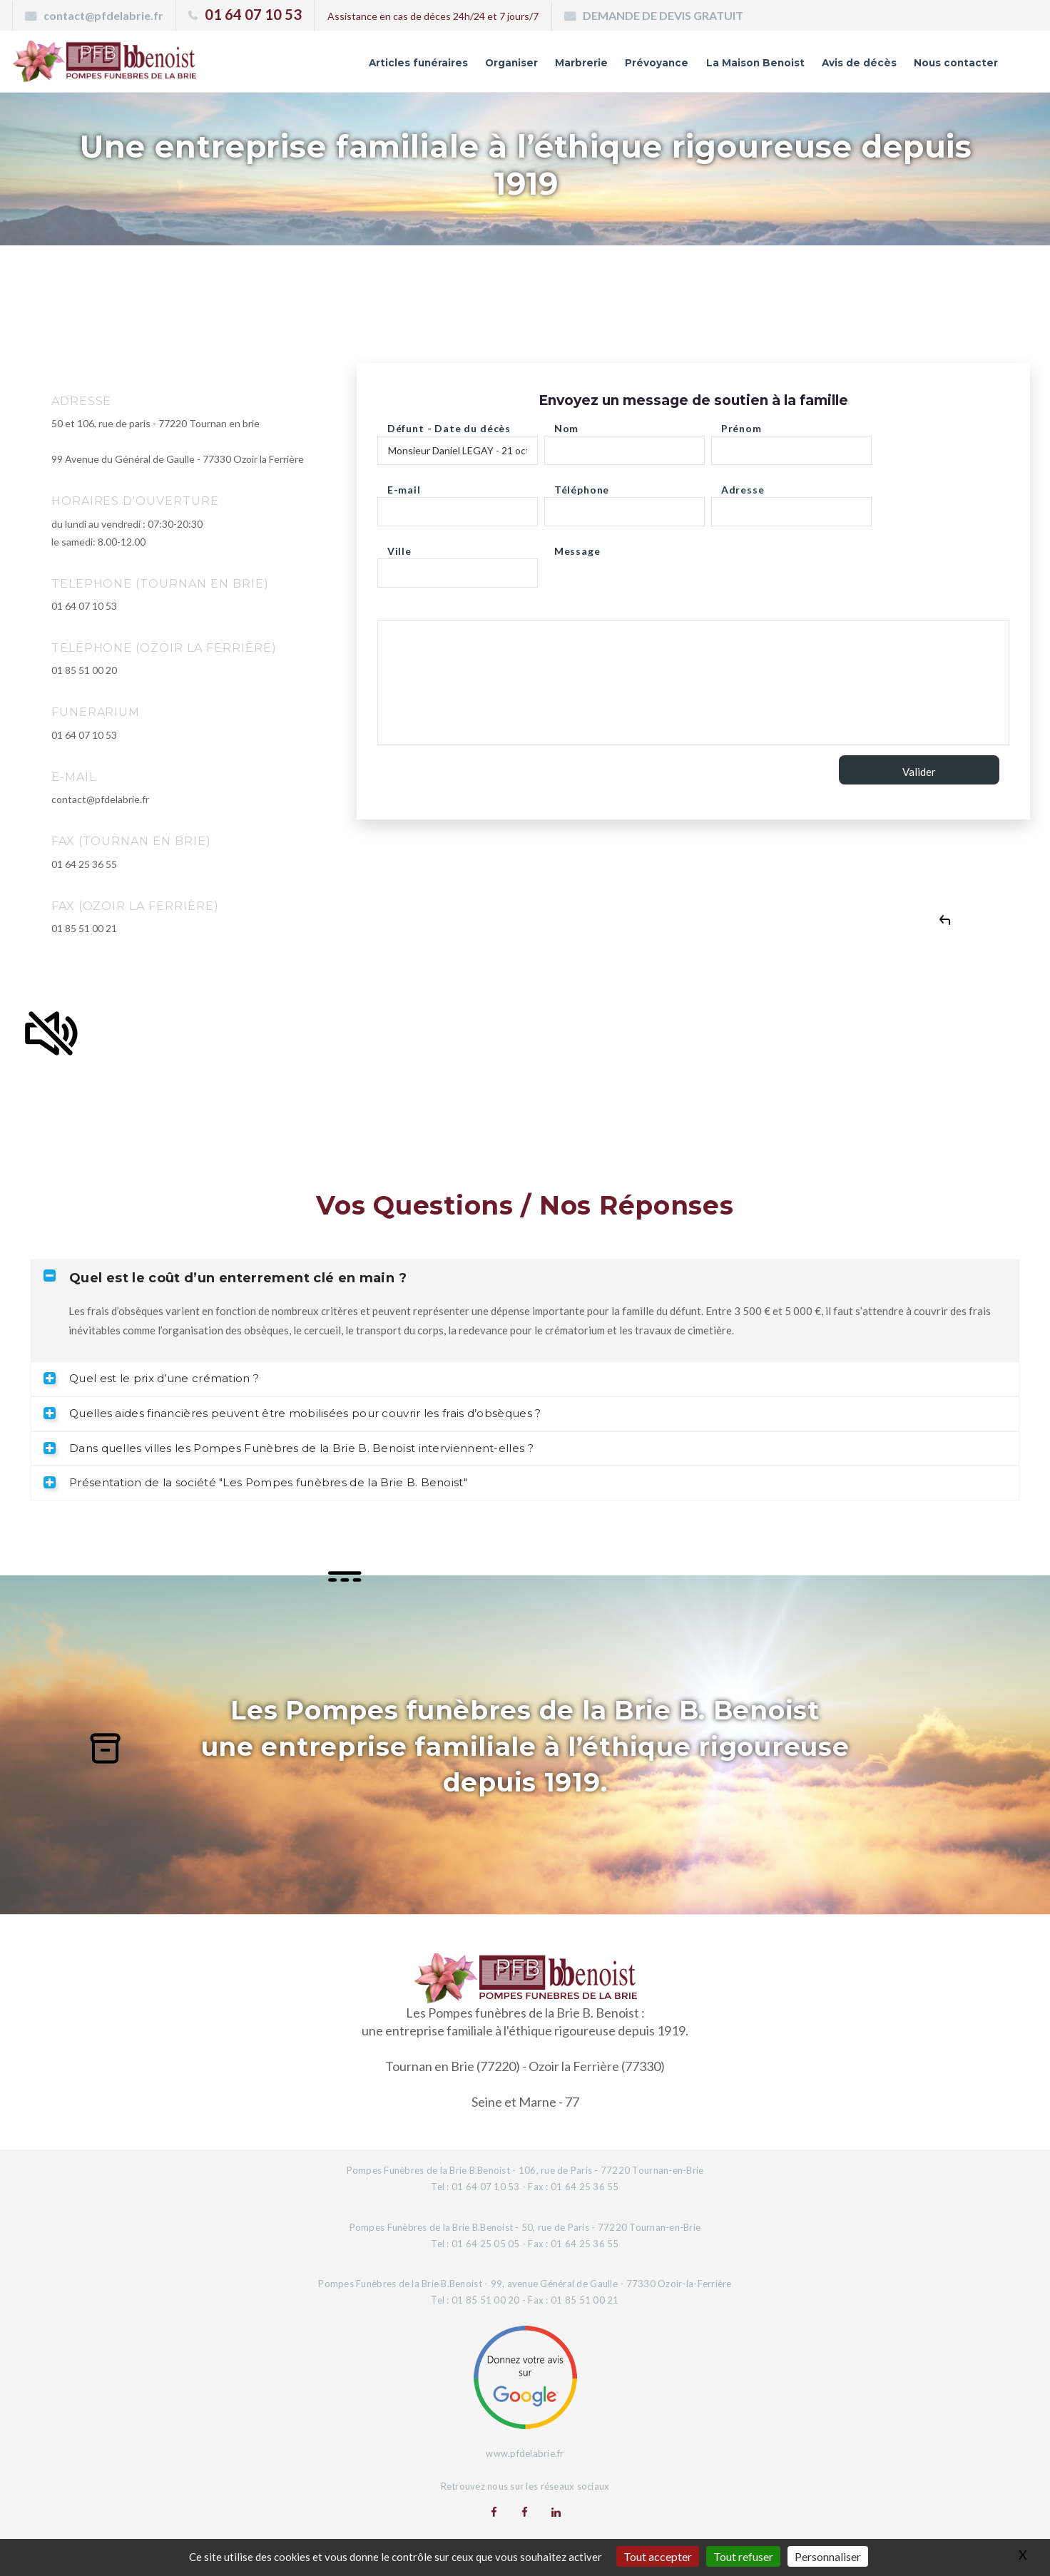 This screenshot has width=1050, height=2576. What do you see at coordinates (345, 1576) in the screenshot?
I see `power input or DC power connection port` at bounding box center [345, 1576].